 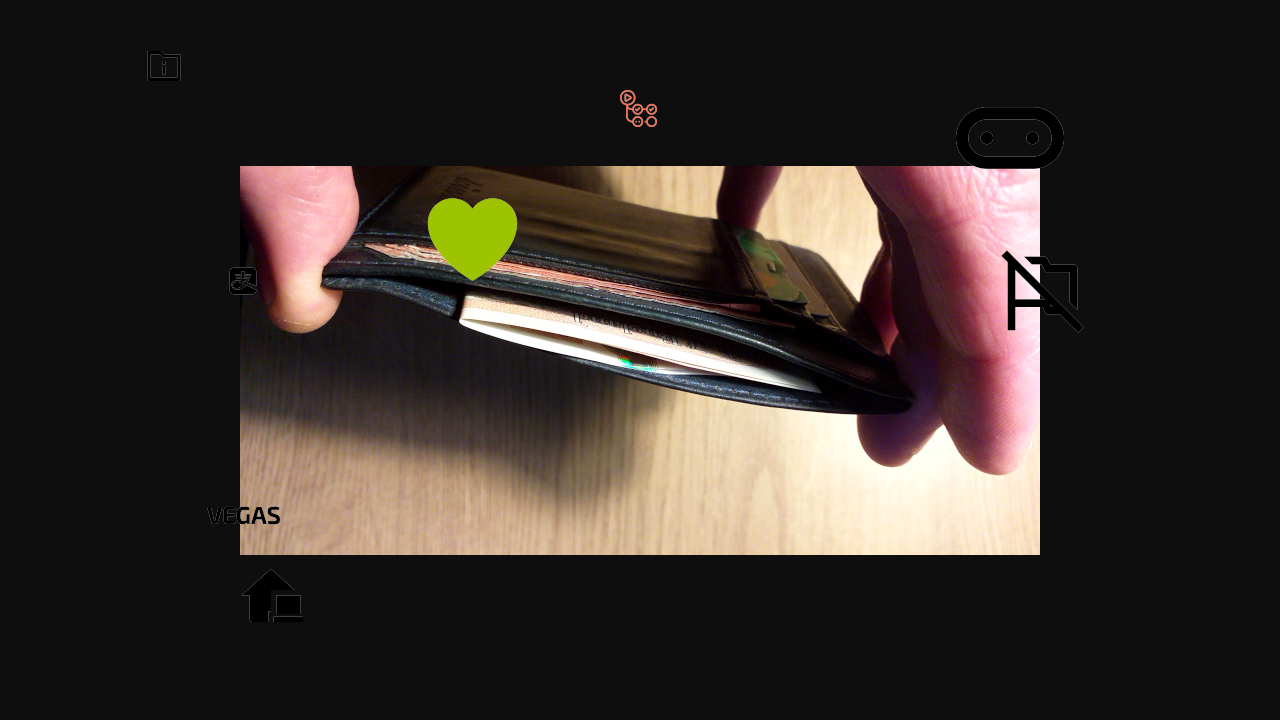 I want to click on github actions workflow automation logo, so click(x=638, y=108).